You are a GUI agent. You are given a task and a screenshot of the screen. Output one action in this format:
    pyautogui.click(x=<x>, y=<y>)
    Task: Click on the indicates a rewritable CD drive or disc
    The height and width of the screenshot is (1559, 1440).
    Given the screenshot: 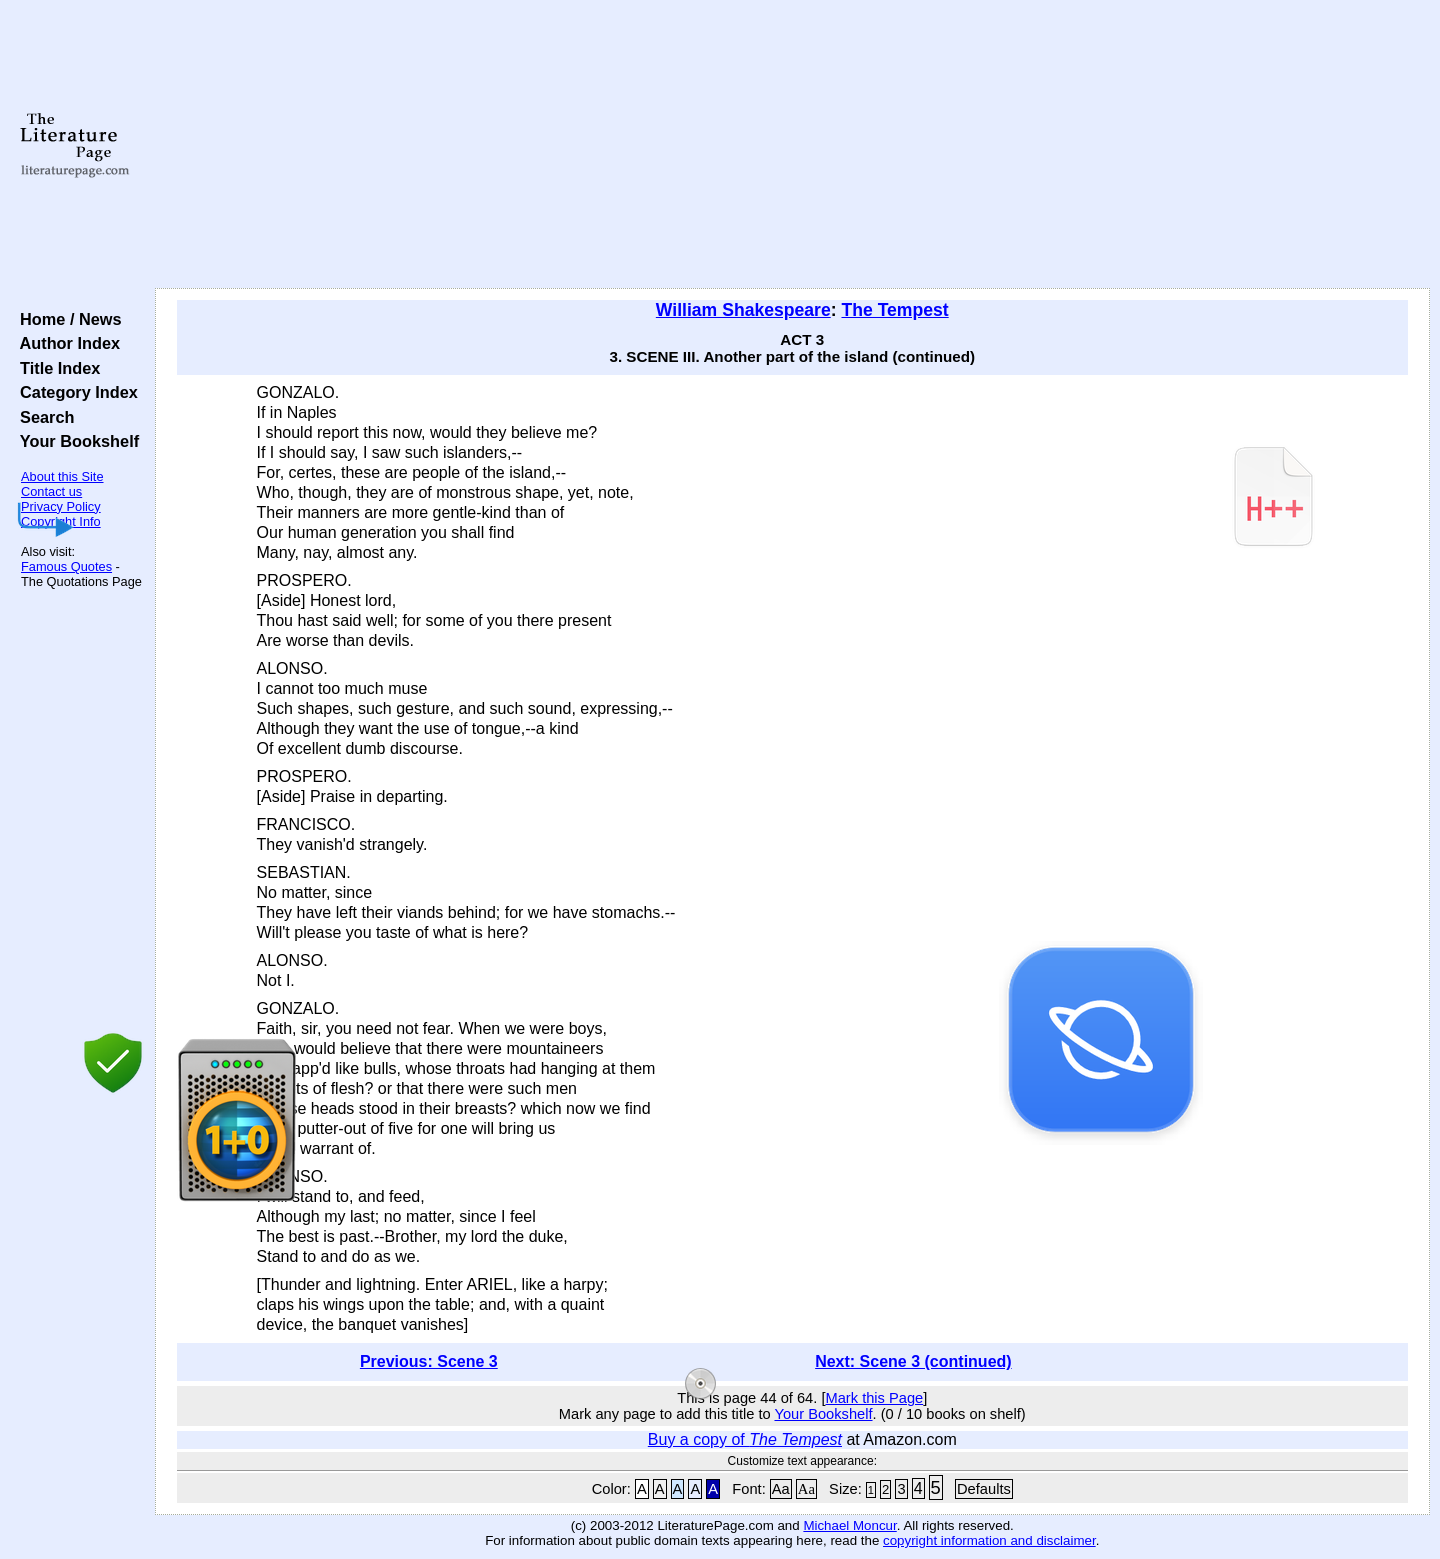 What is the action you would take?
    pyautogui.click(x=700, y=1383)
    